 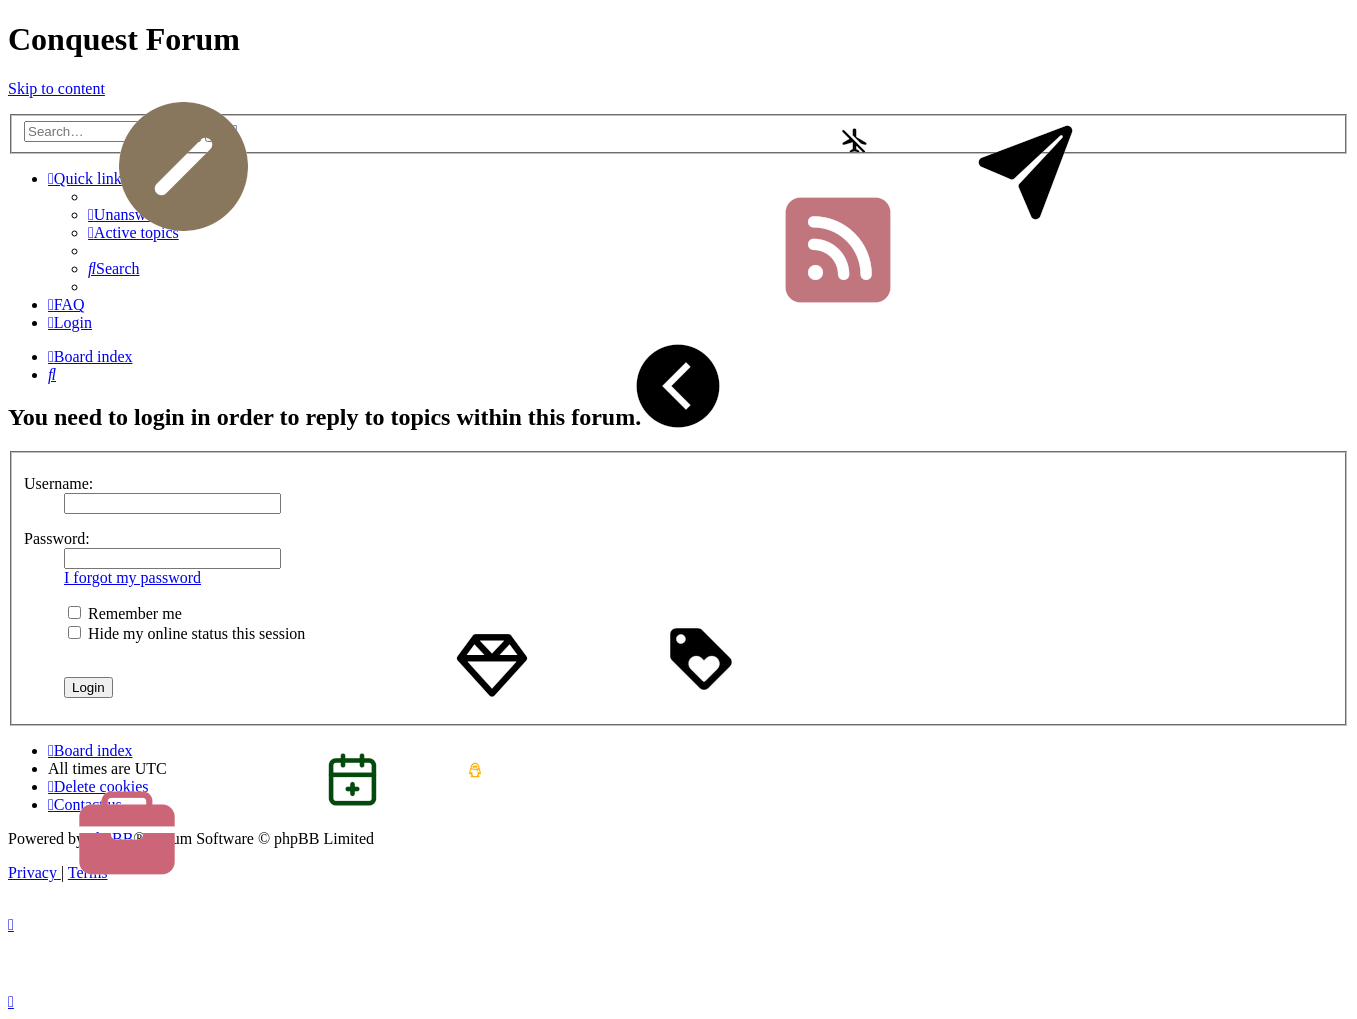 What do you see at coordinates (701, 659) in the screenshot?
I see `view loyalty rewards or points` at bounding box center [701, 659].